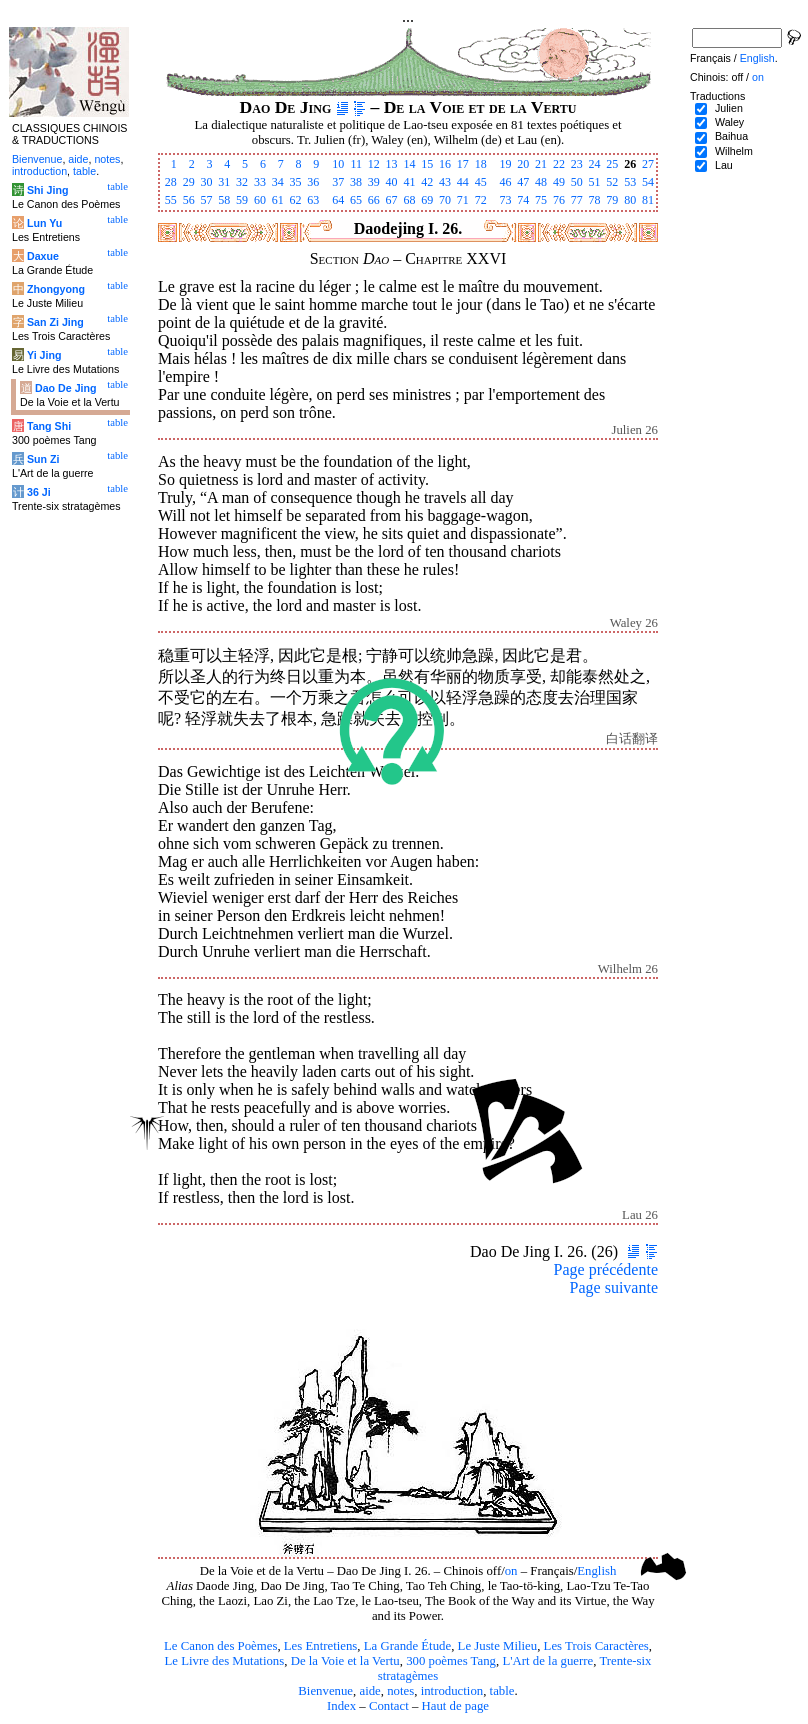 The image size is (808, 1724). What do you see at coordinates (663, 1566) in the screenshot?
I see `select latvia as your country or region` at bounding box center [663, 1566].